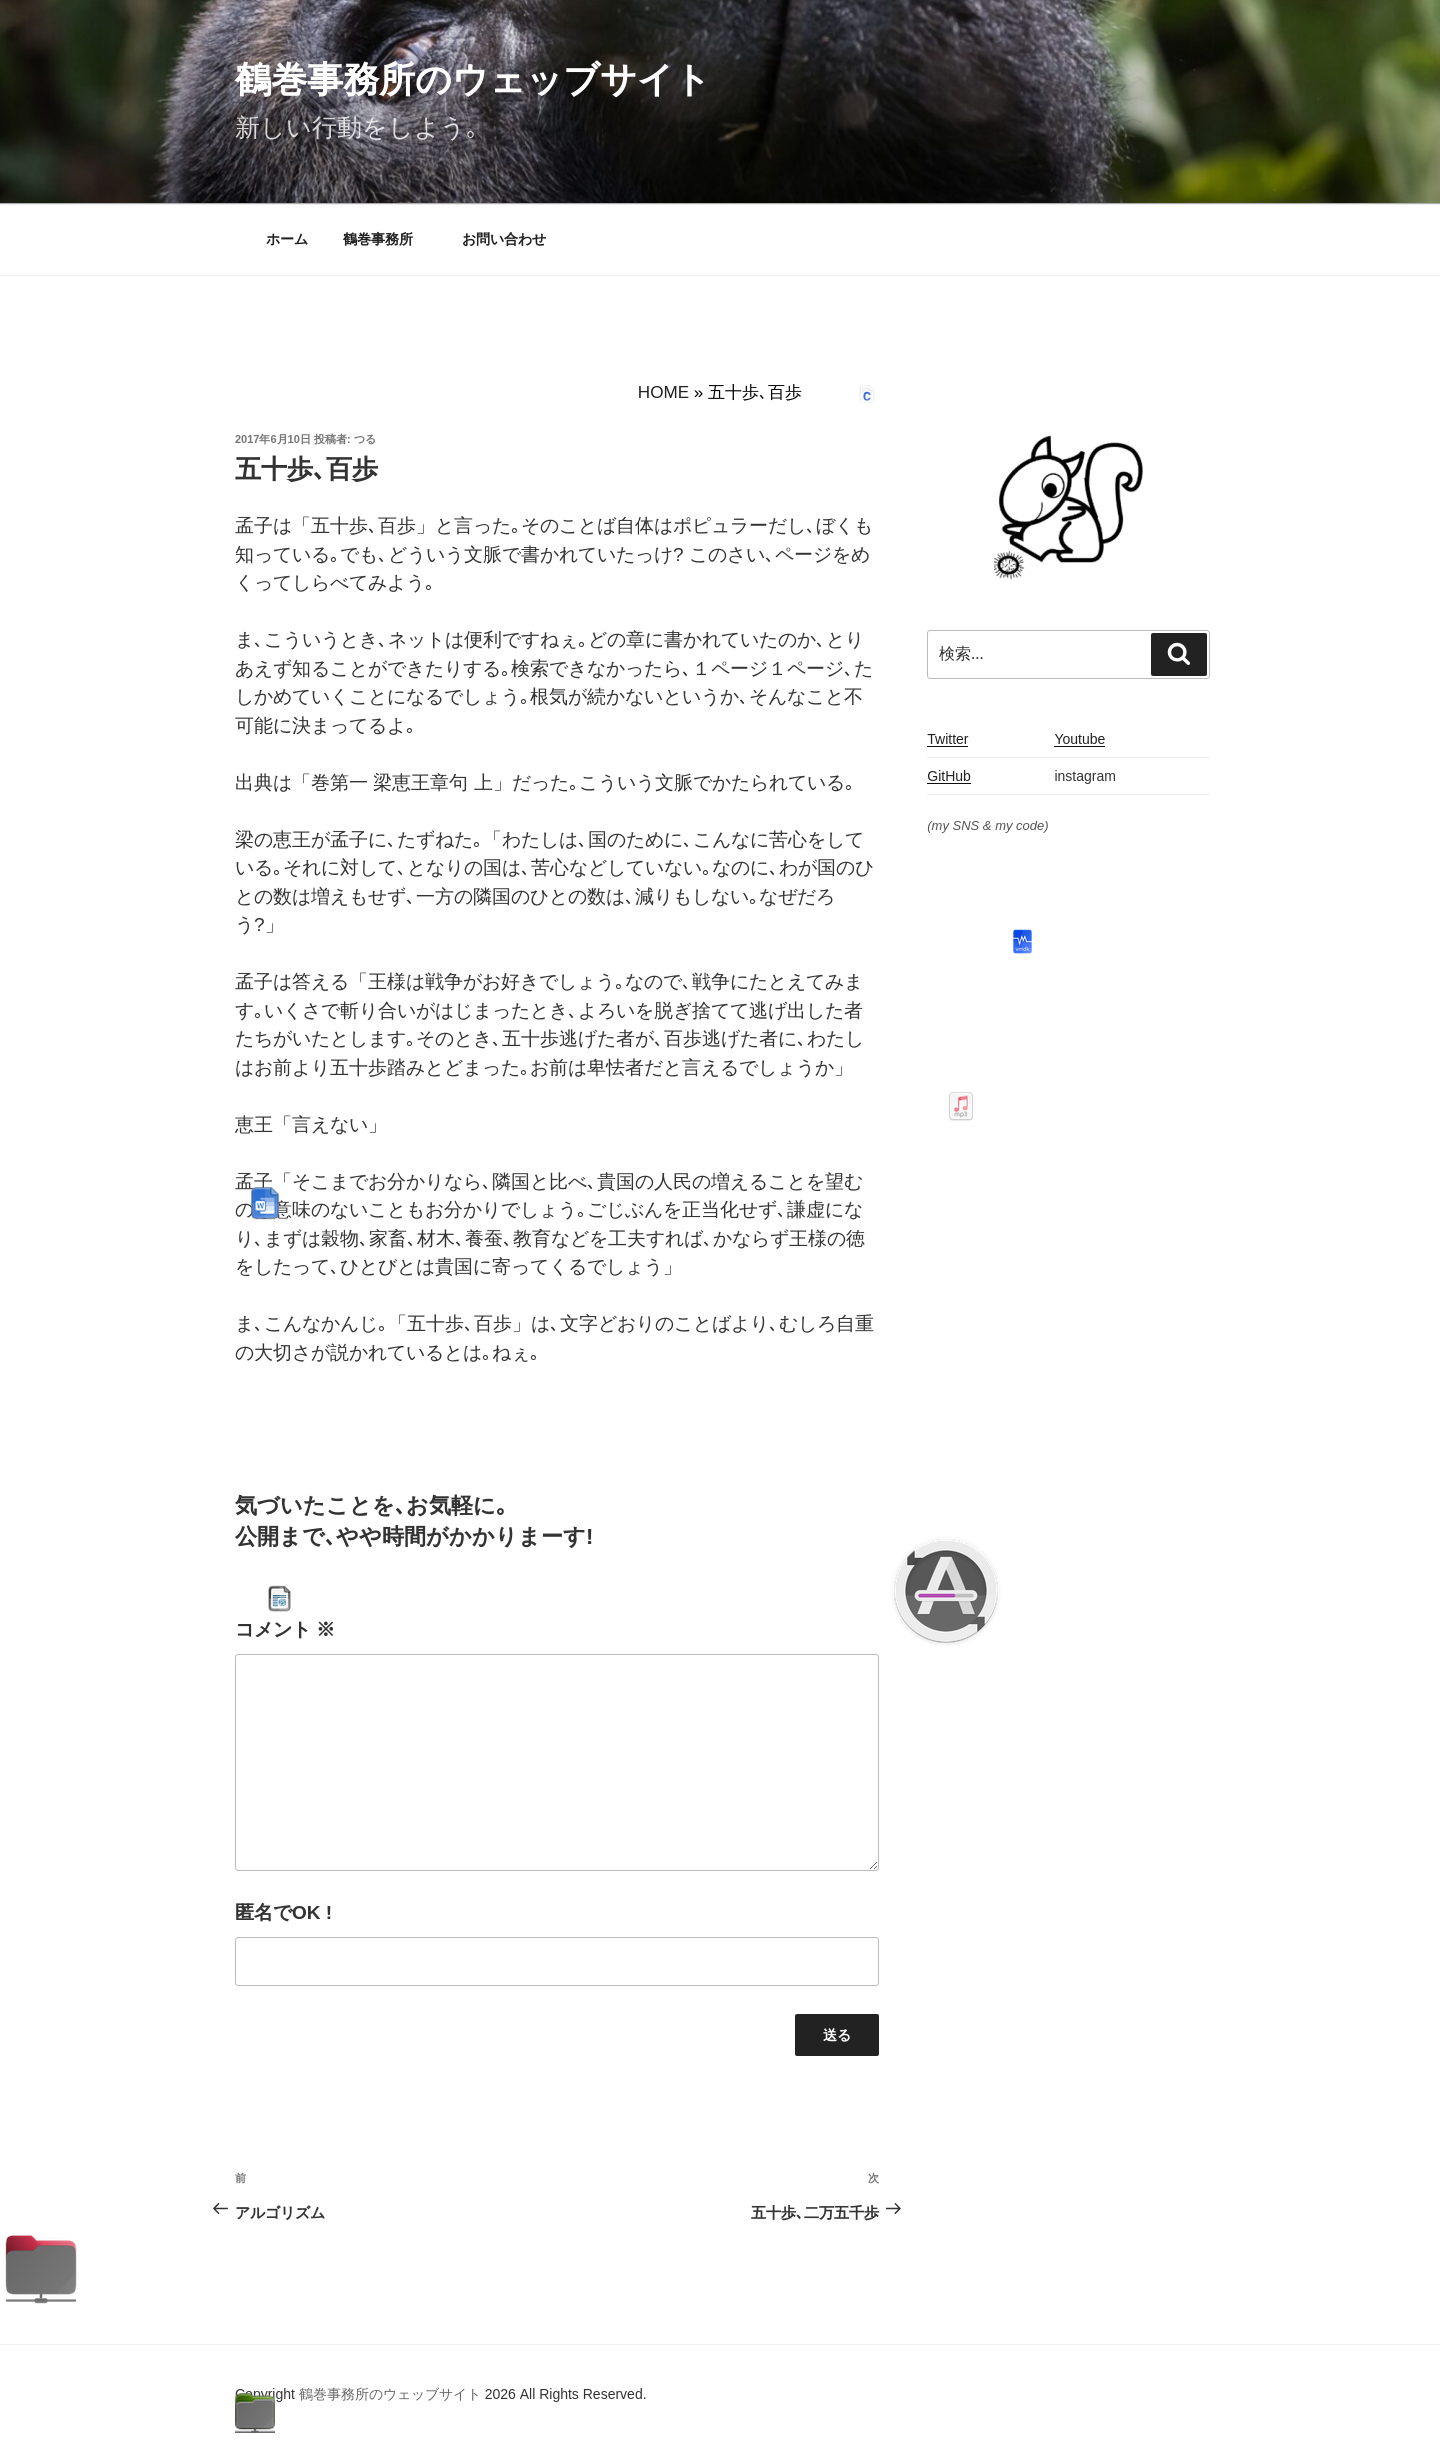  Describe the element at coordinates (961, 1106) in the screenshot. I see `an mp3 audio file` at that location.